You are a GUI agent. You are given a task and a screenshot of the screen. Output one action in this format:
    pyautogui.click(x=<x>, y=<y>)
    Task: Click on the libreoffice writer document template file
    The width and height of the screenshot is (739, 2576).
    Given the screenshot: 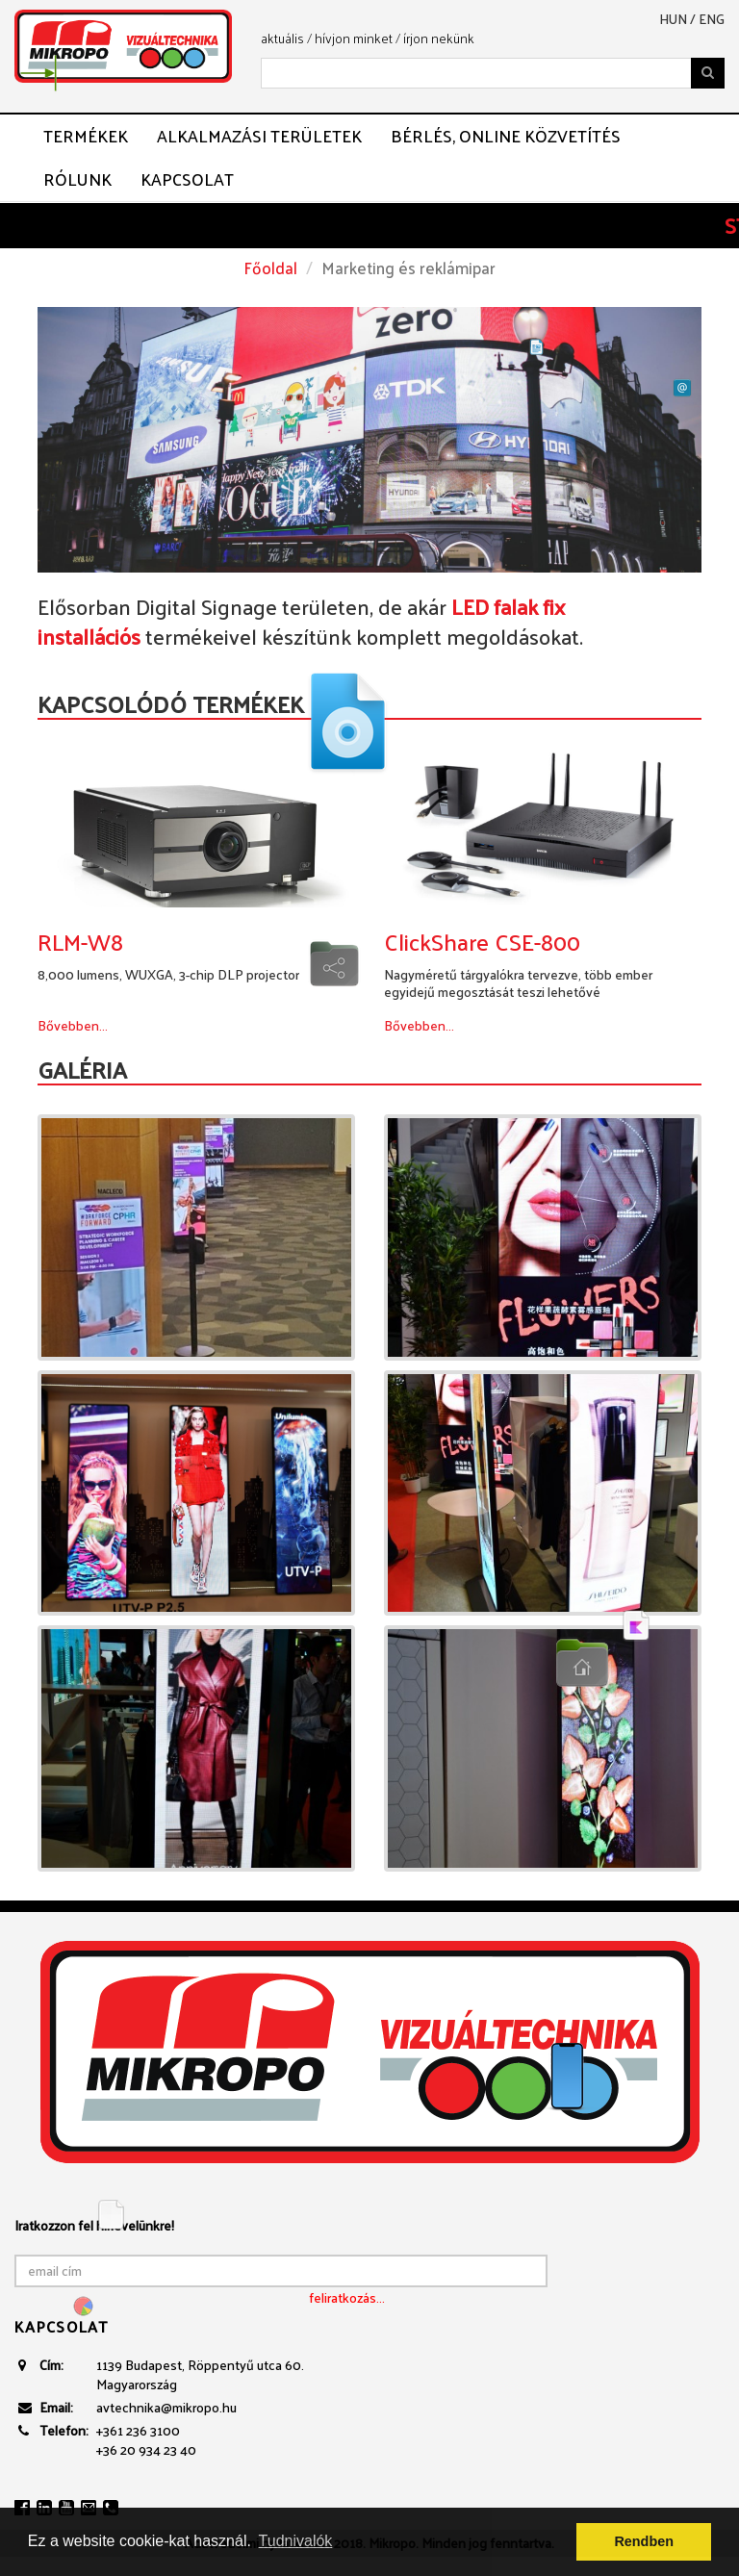 What is the action you would take?
    pyautogui.click(x=536, y=346)
    